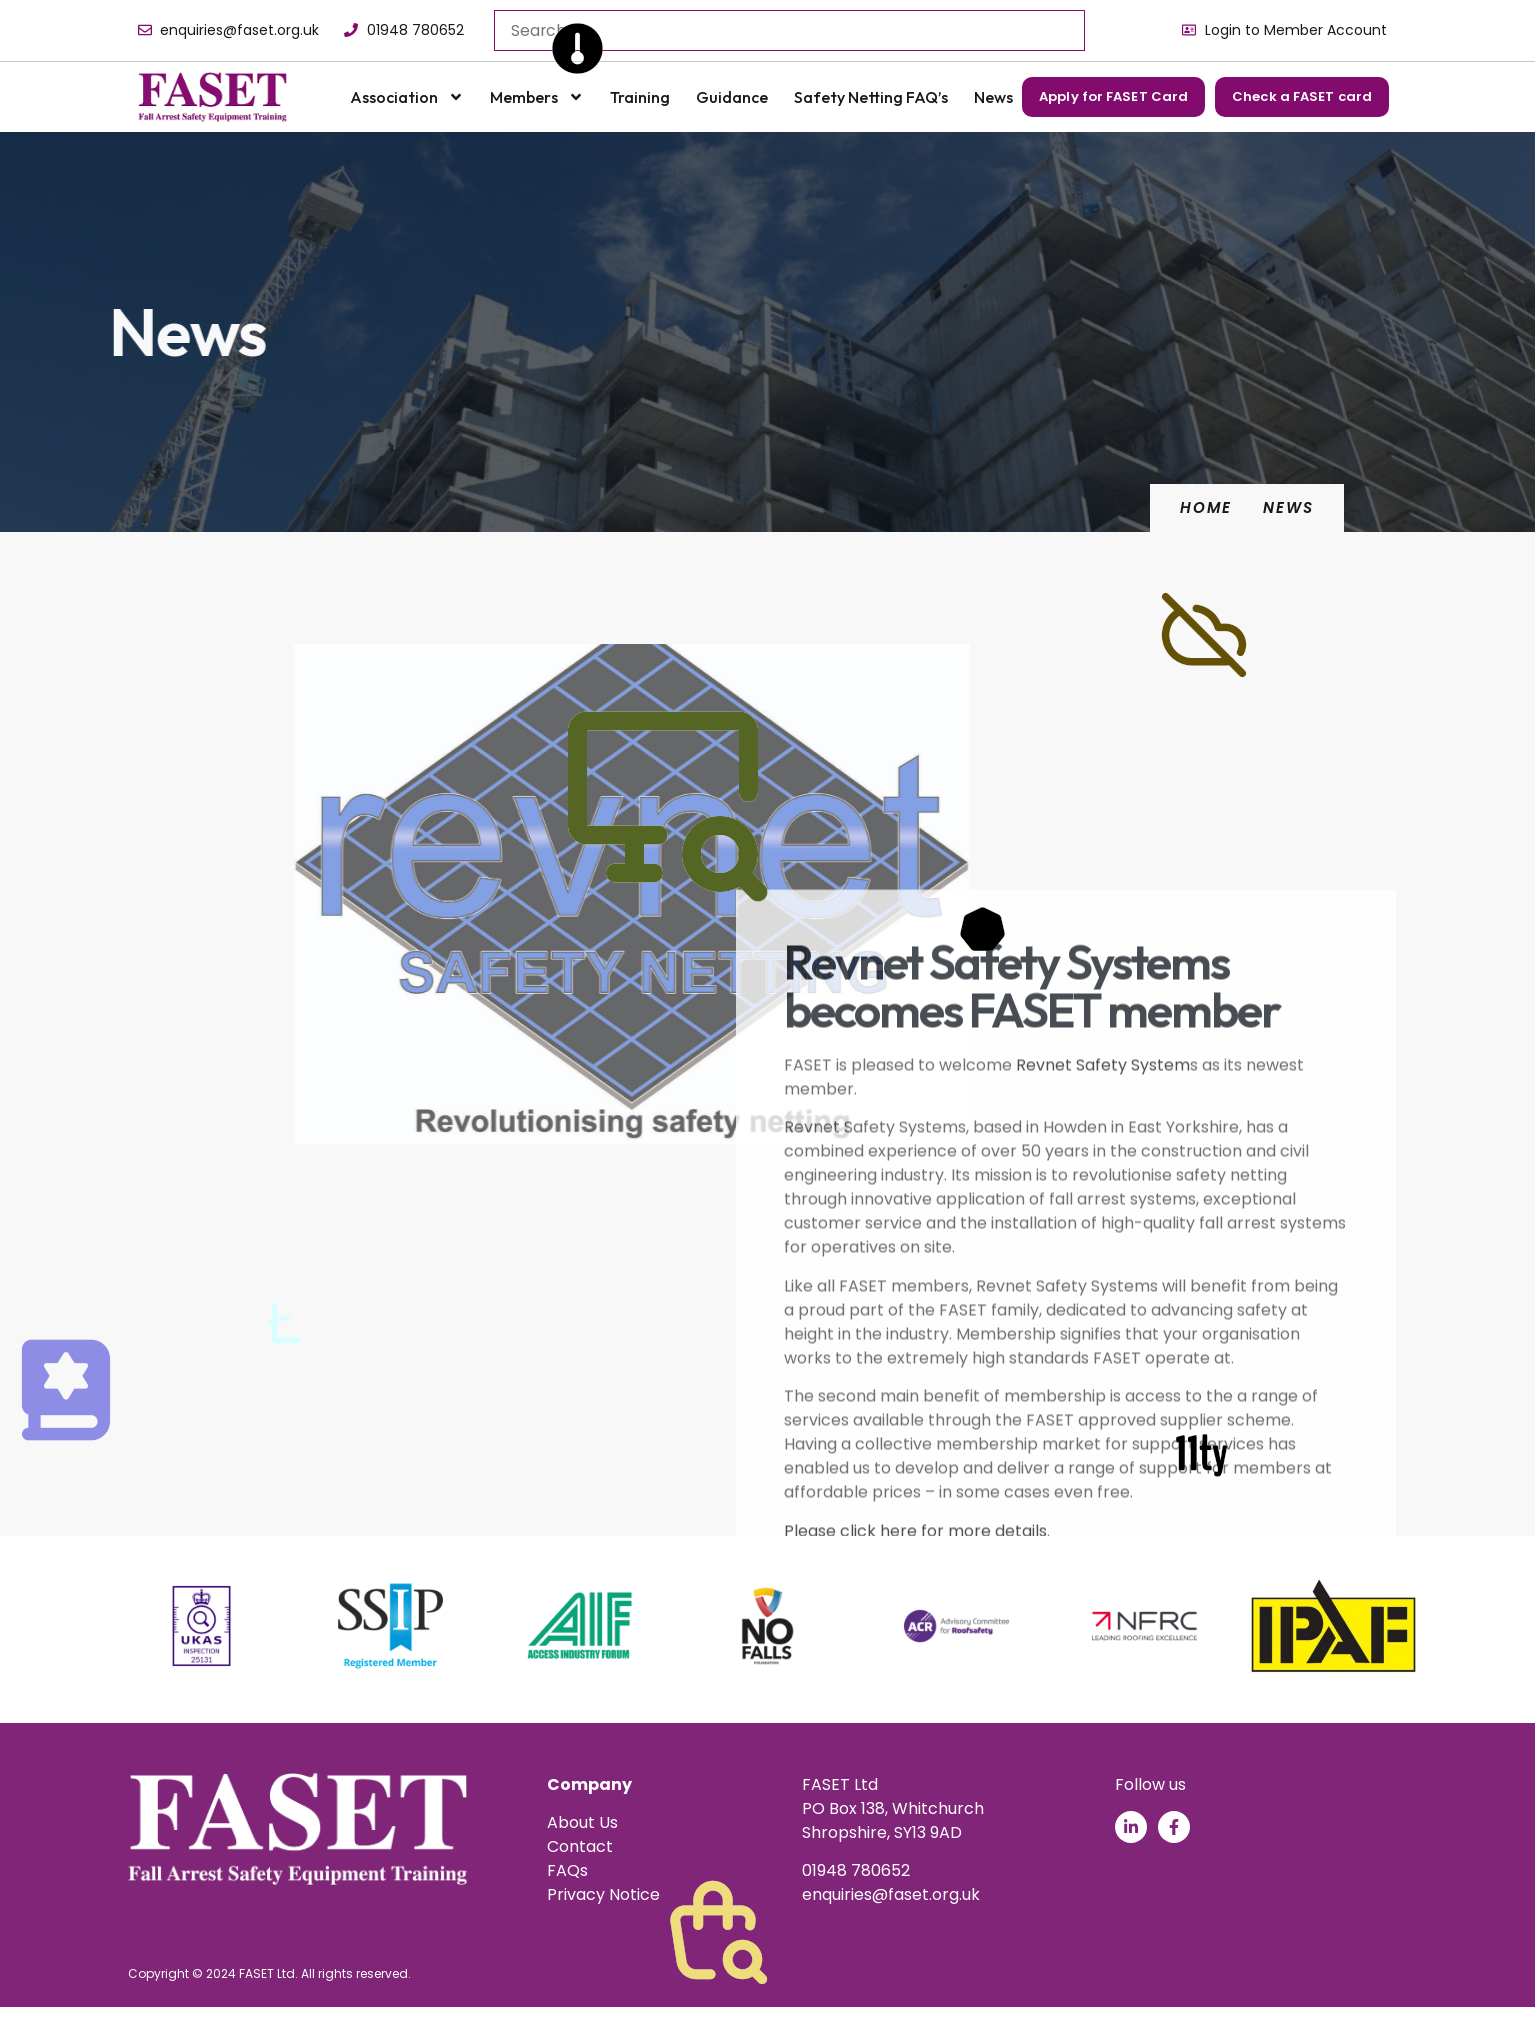  Describe the element at coordinates (1201, 1452) in the screenshot. I see `11ty (Eleventy) static site generator logo` at that location.